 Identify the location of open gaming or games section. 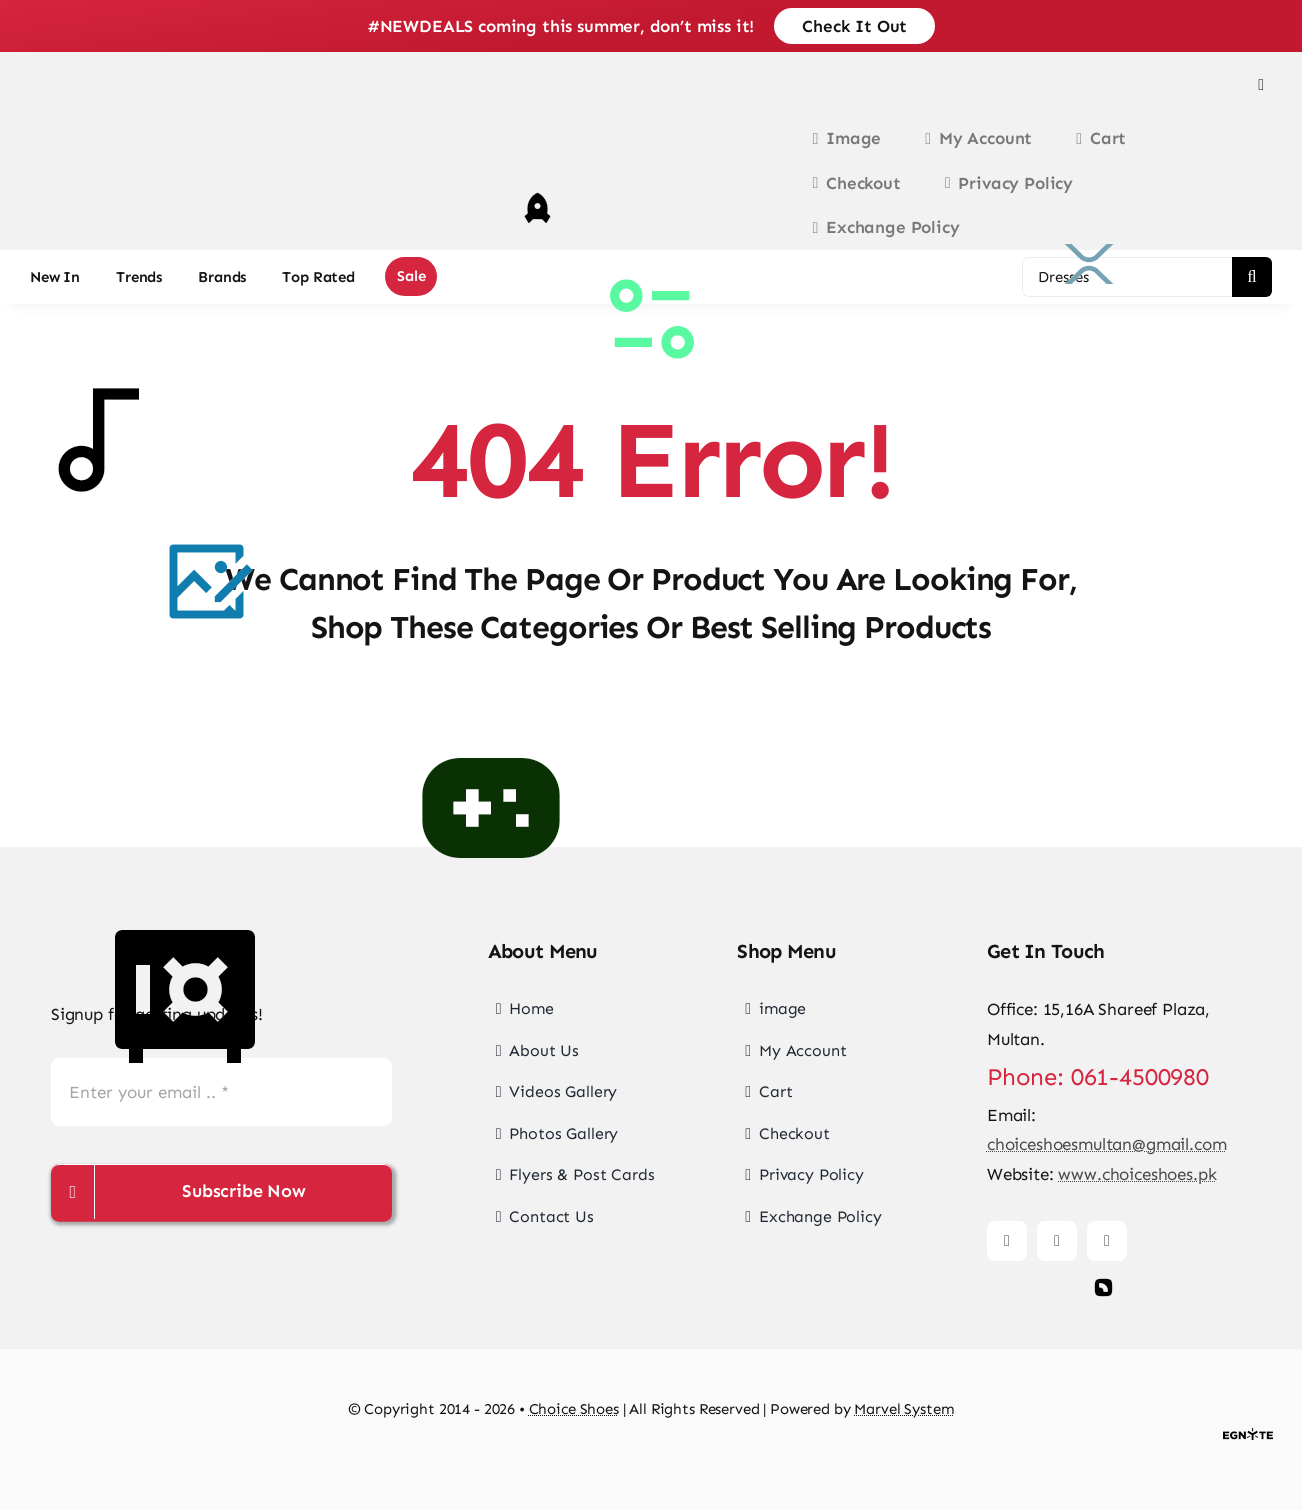
(491, 808).